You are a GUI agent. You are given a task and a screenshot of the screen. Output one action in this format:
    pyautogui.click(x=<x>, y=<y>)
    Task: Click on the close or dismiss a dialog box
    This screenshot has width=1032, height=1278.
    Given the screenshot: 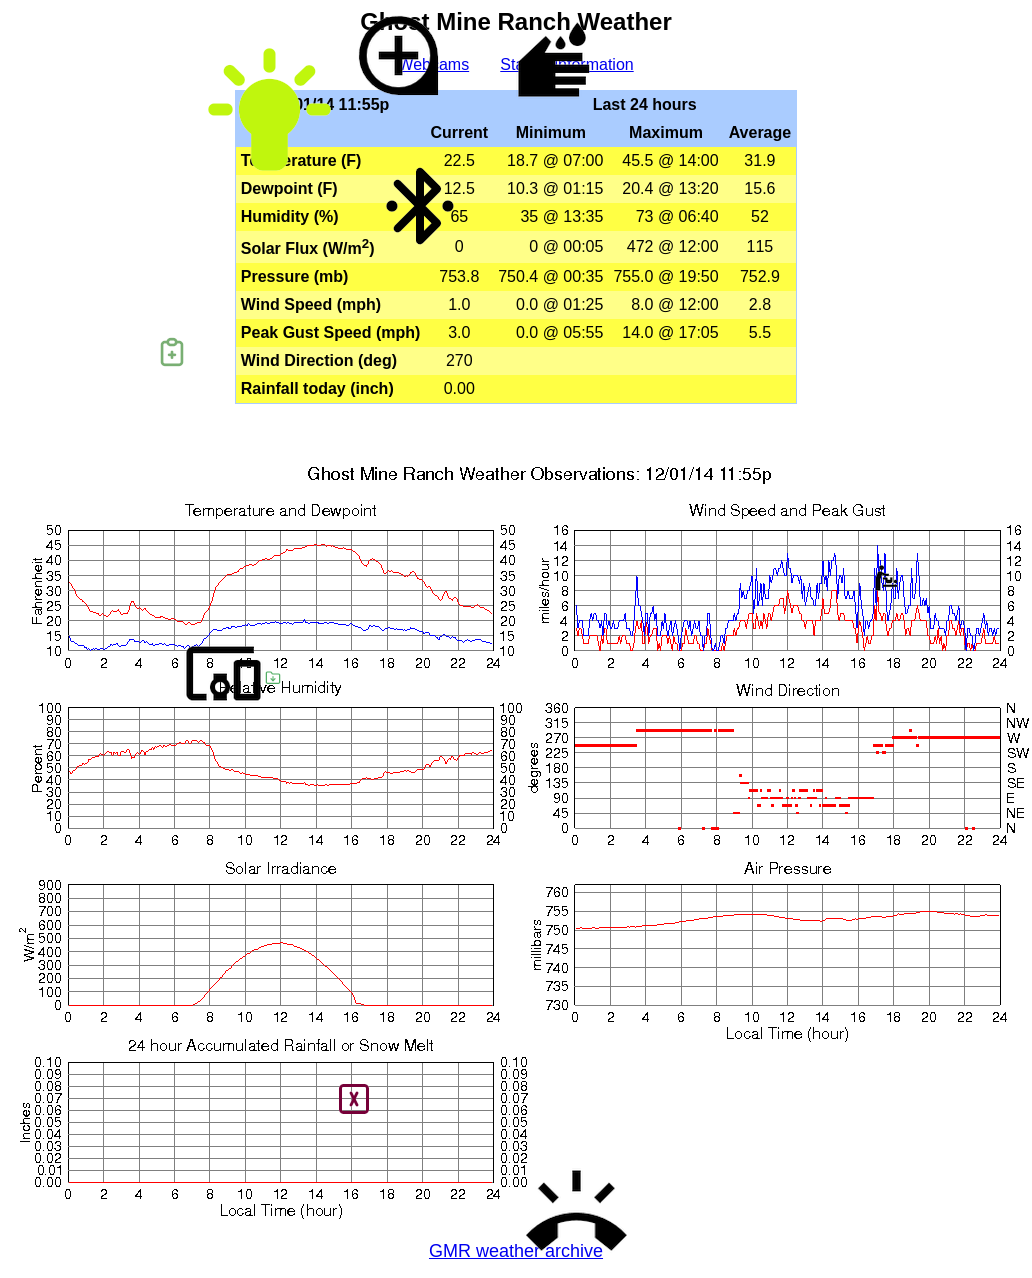 What is the action you would take?
    pyautogui.click(x=354, y=1099)
    